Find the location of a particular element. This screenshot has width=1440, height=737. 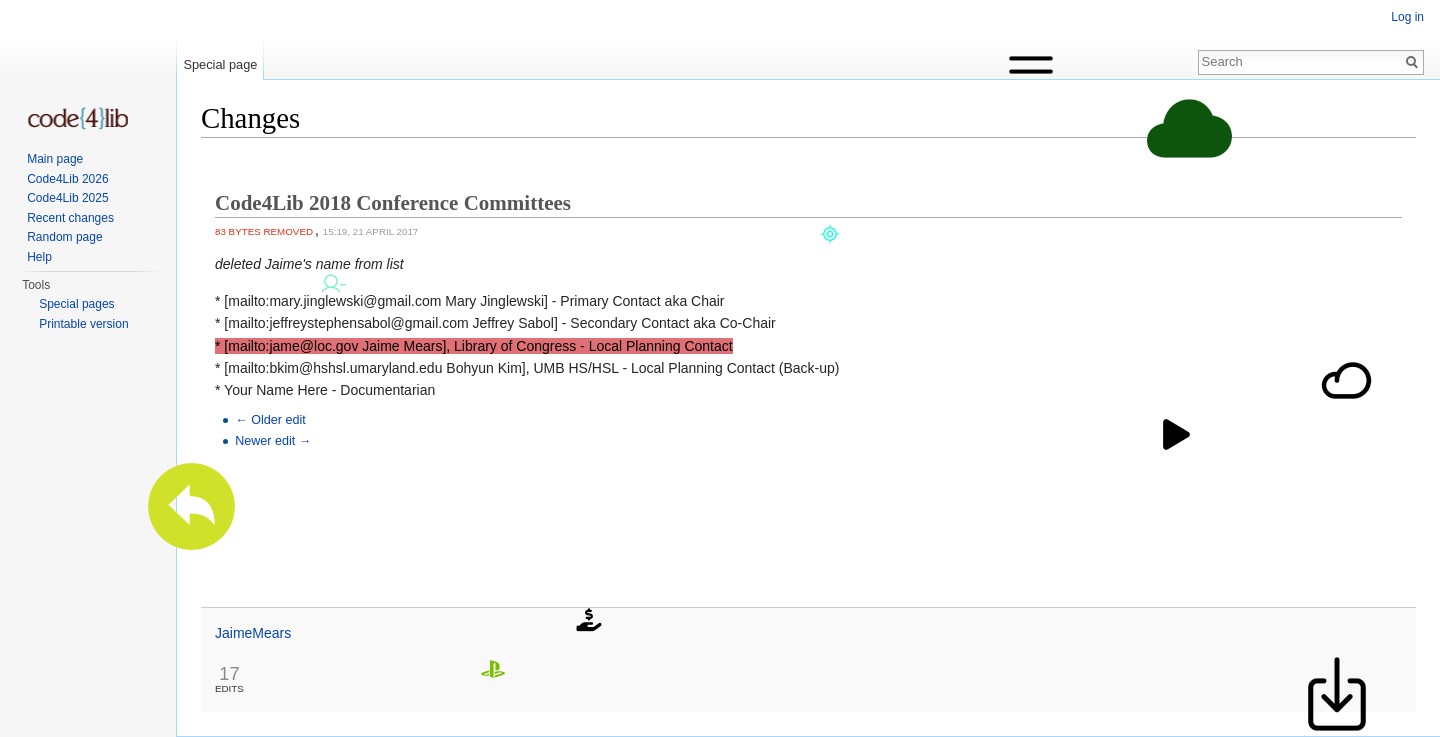

get current location is located at coordinates (830, 234).